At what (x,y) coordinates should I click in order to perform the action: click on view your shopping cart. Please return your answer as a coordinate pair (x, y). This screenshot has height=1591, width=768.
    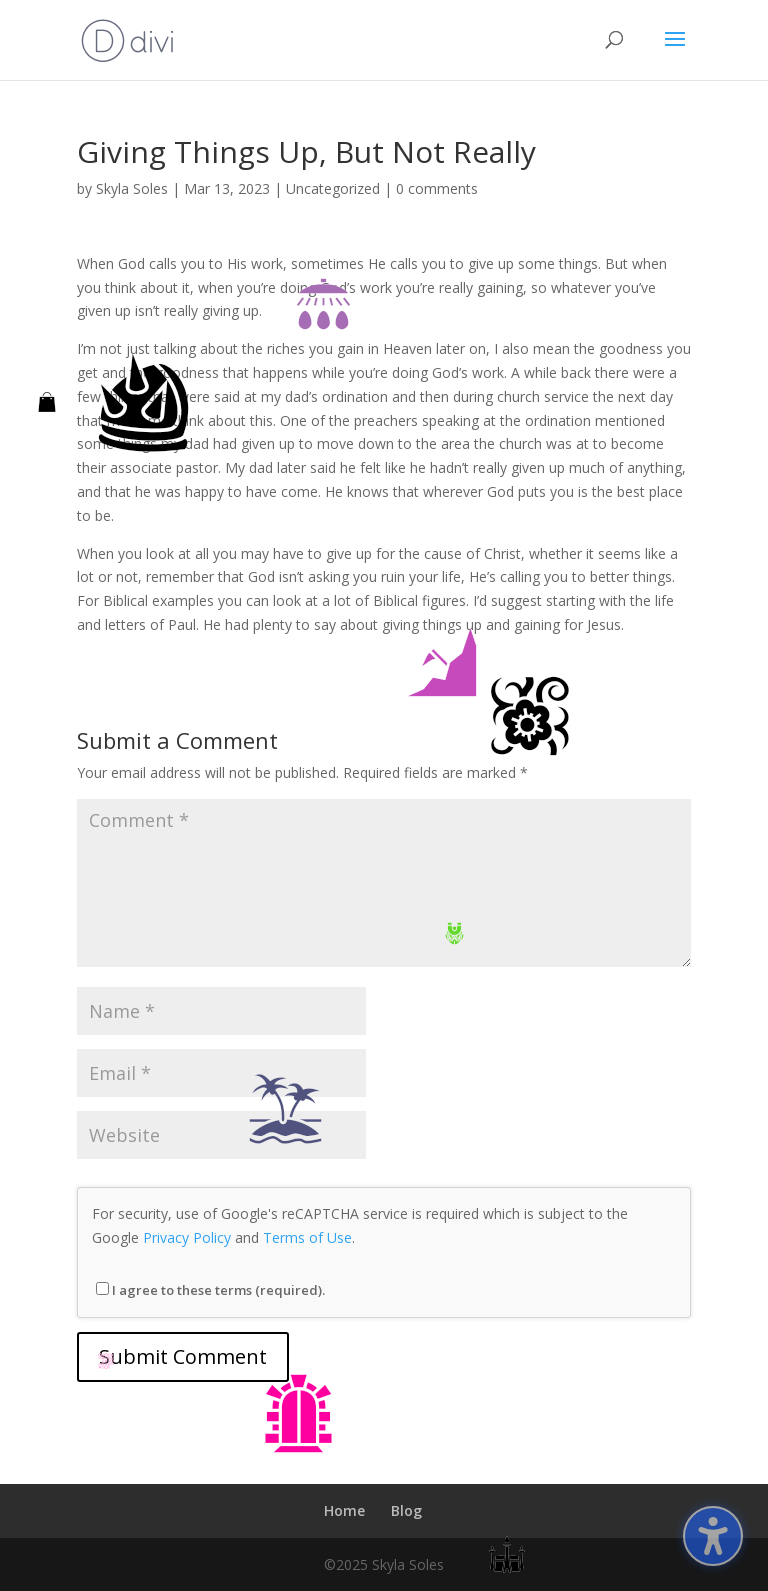
    Looking at the image, I should click on (47, 402).